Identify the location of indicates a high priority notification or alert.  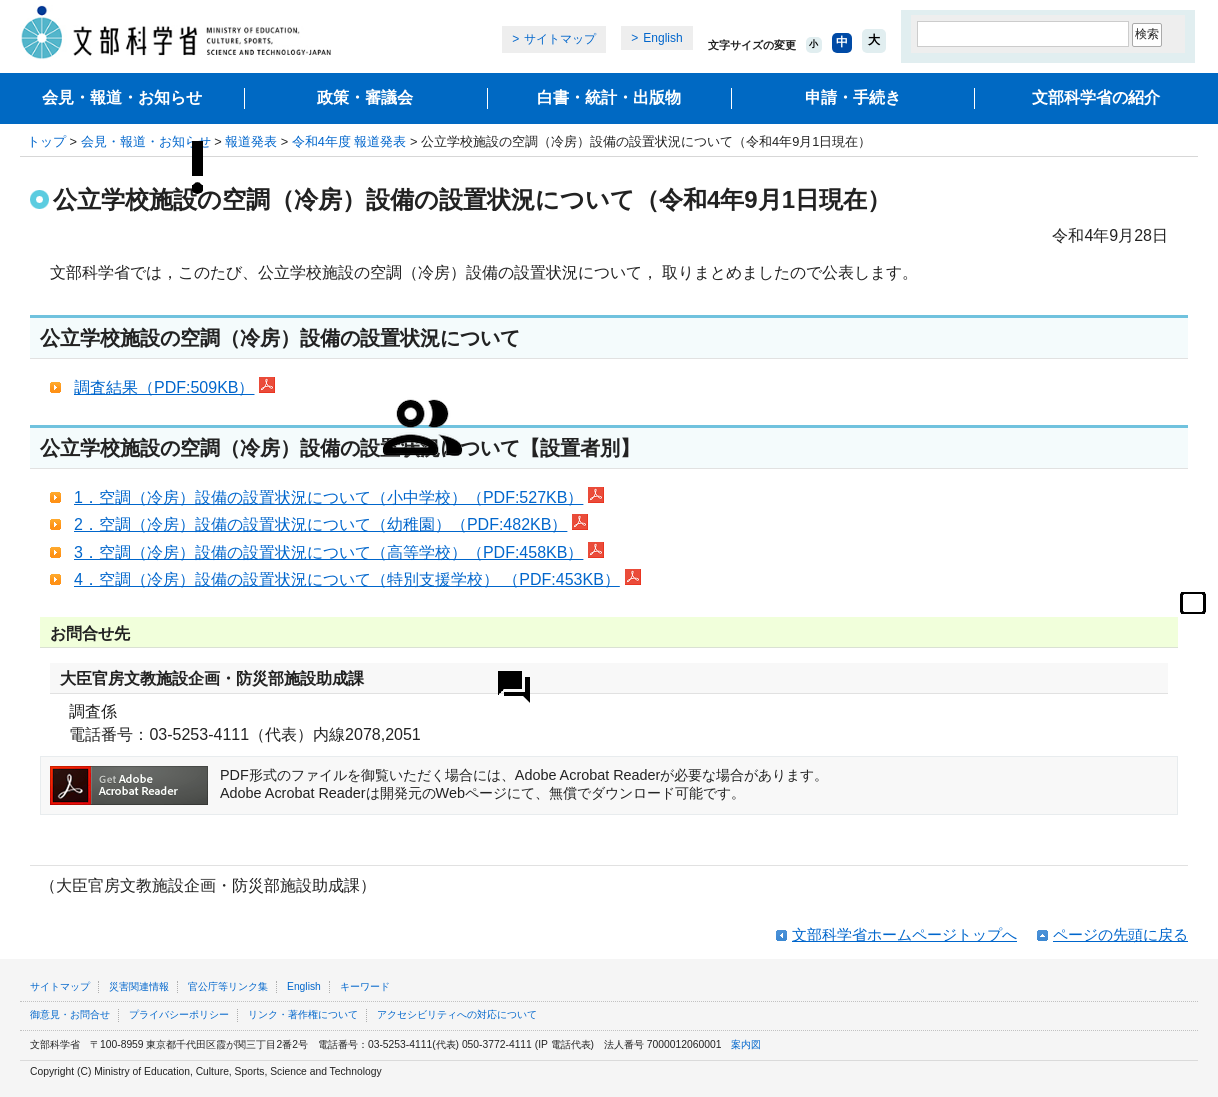
(197, 167).